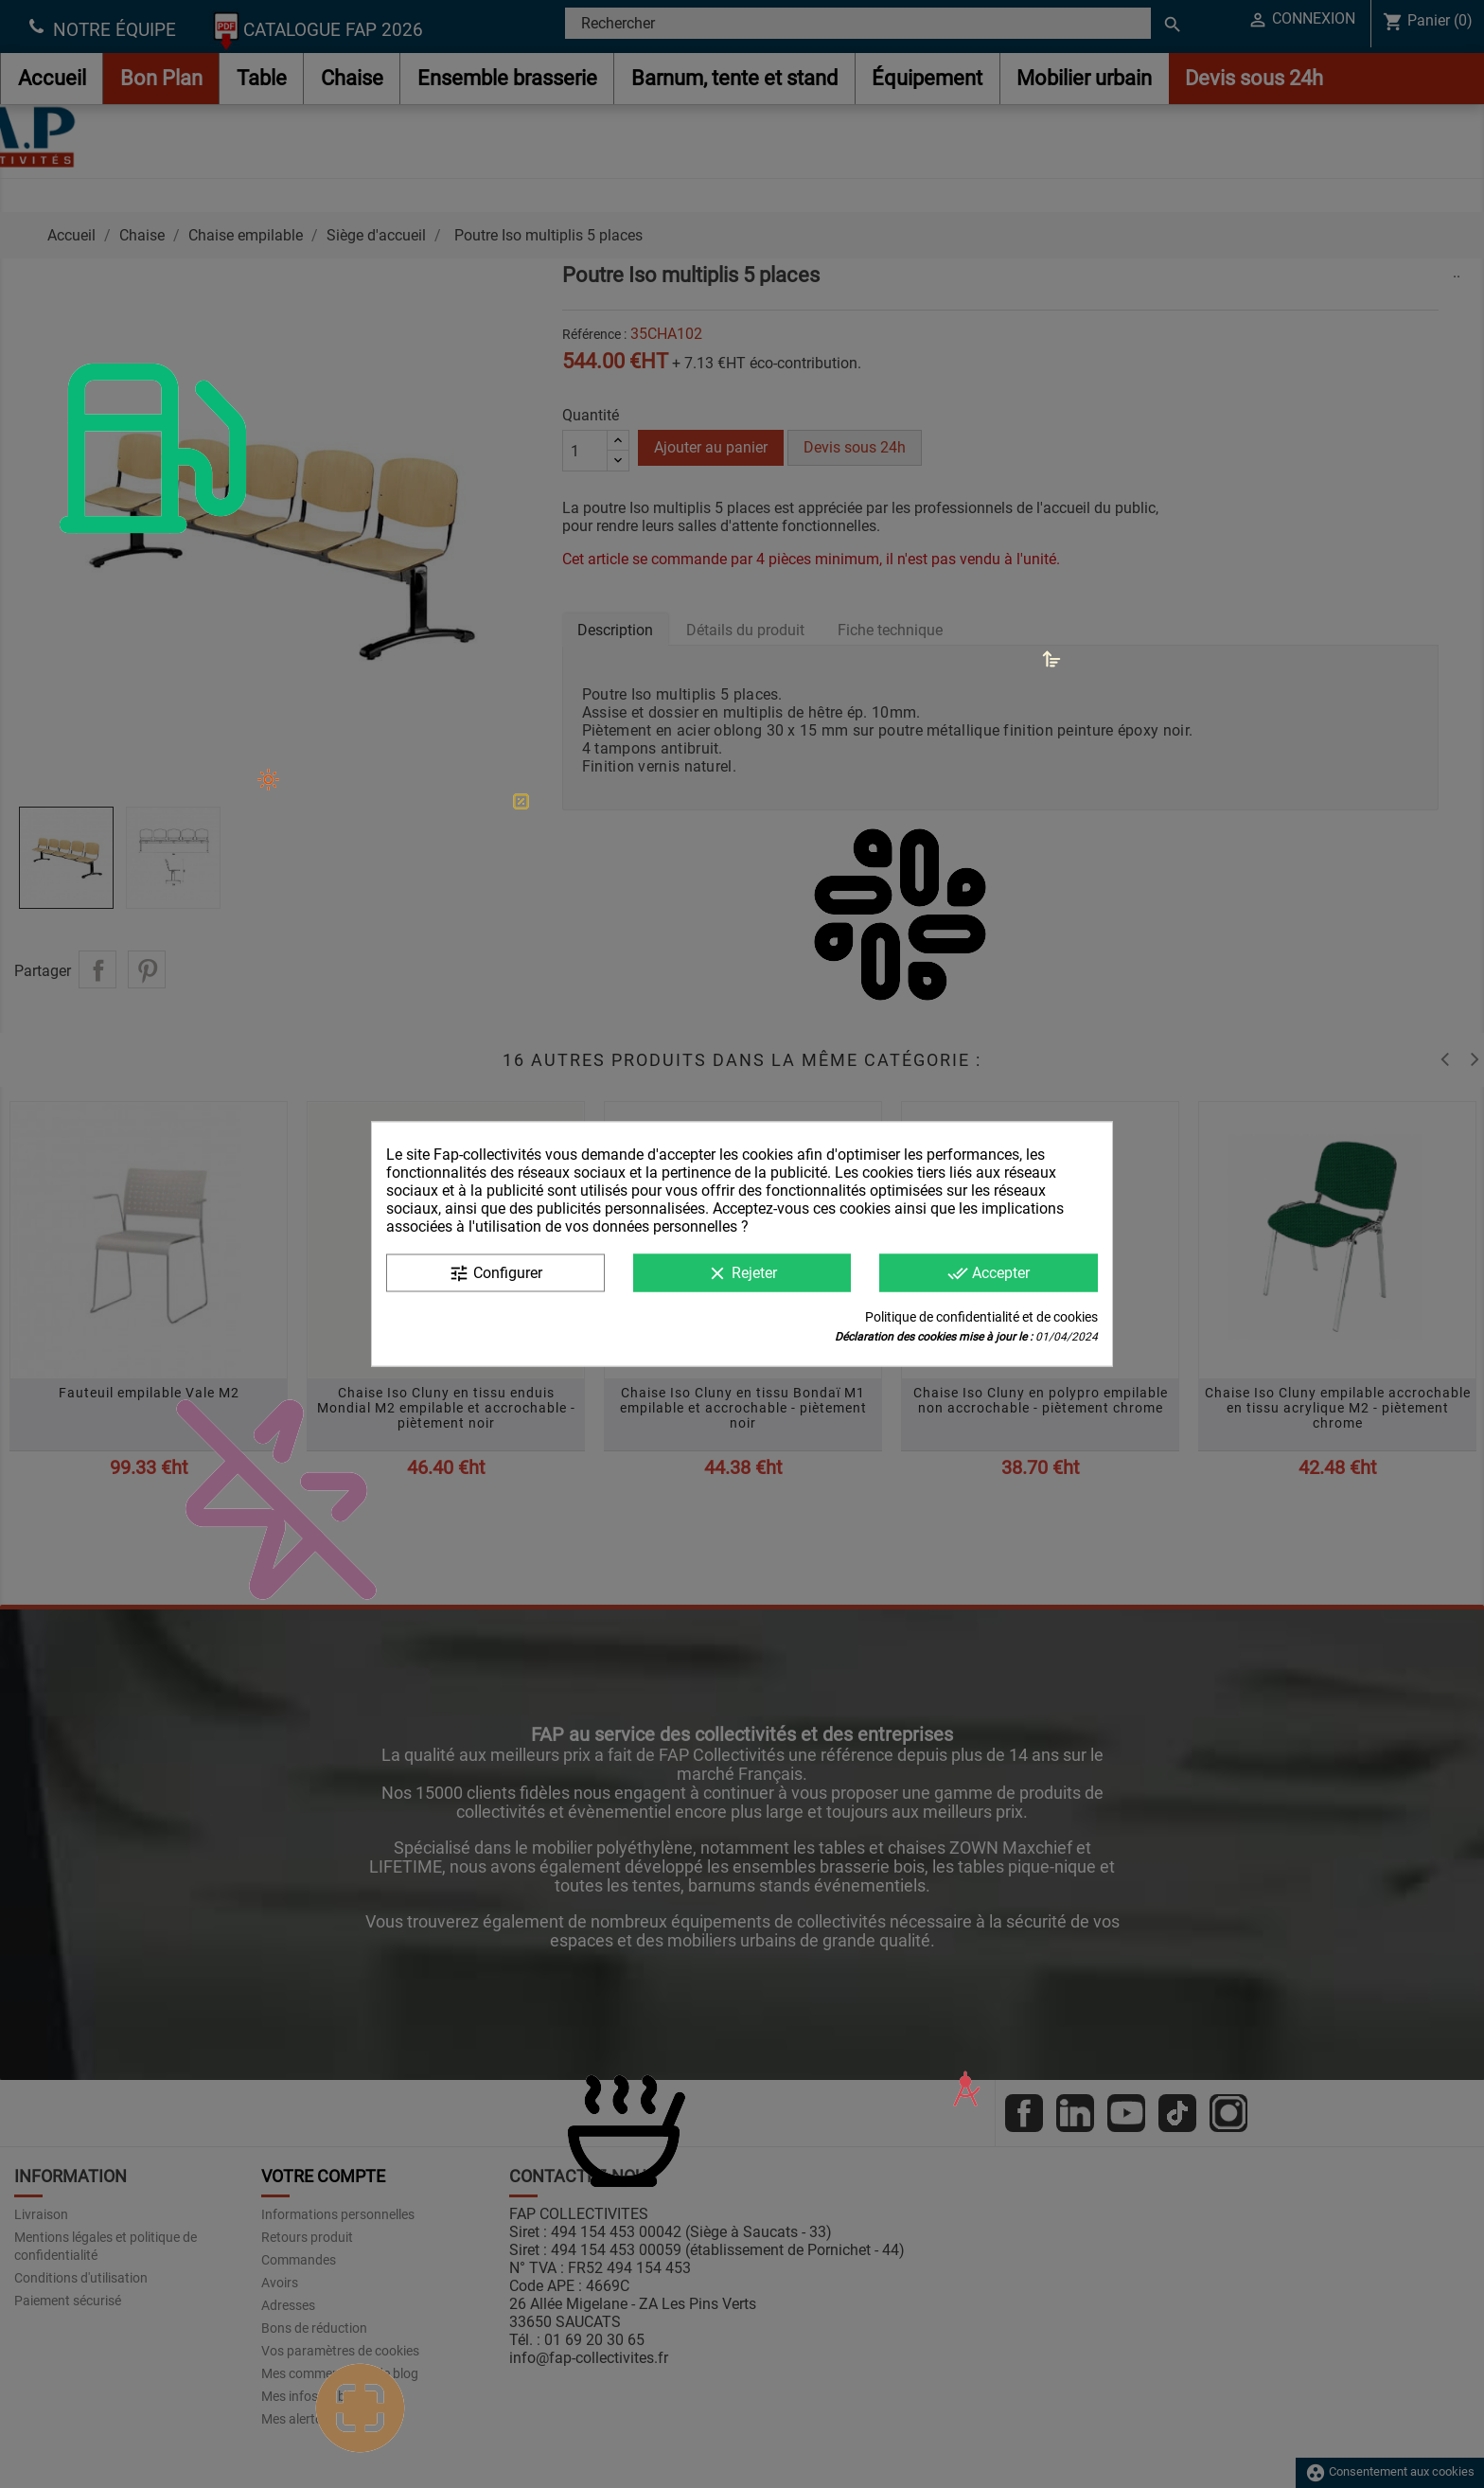 This screenshot has width=1484, height=2488. I want to click on tap to scan a QR code or barcode, so click(360, 2408).